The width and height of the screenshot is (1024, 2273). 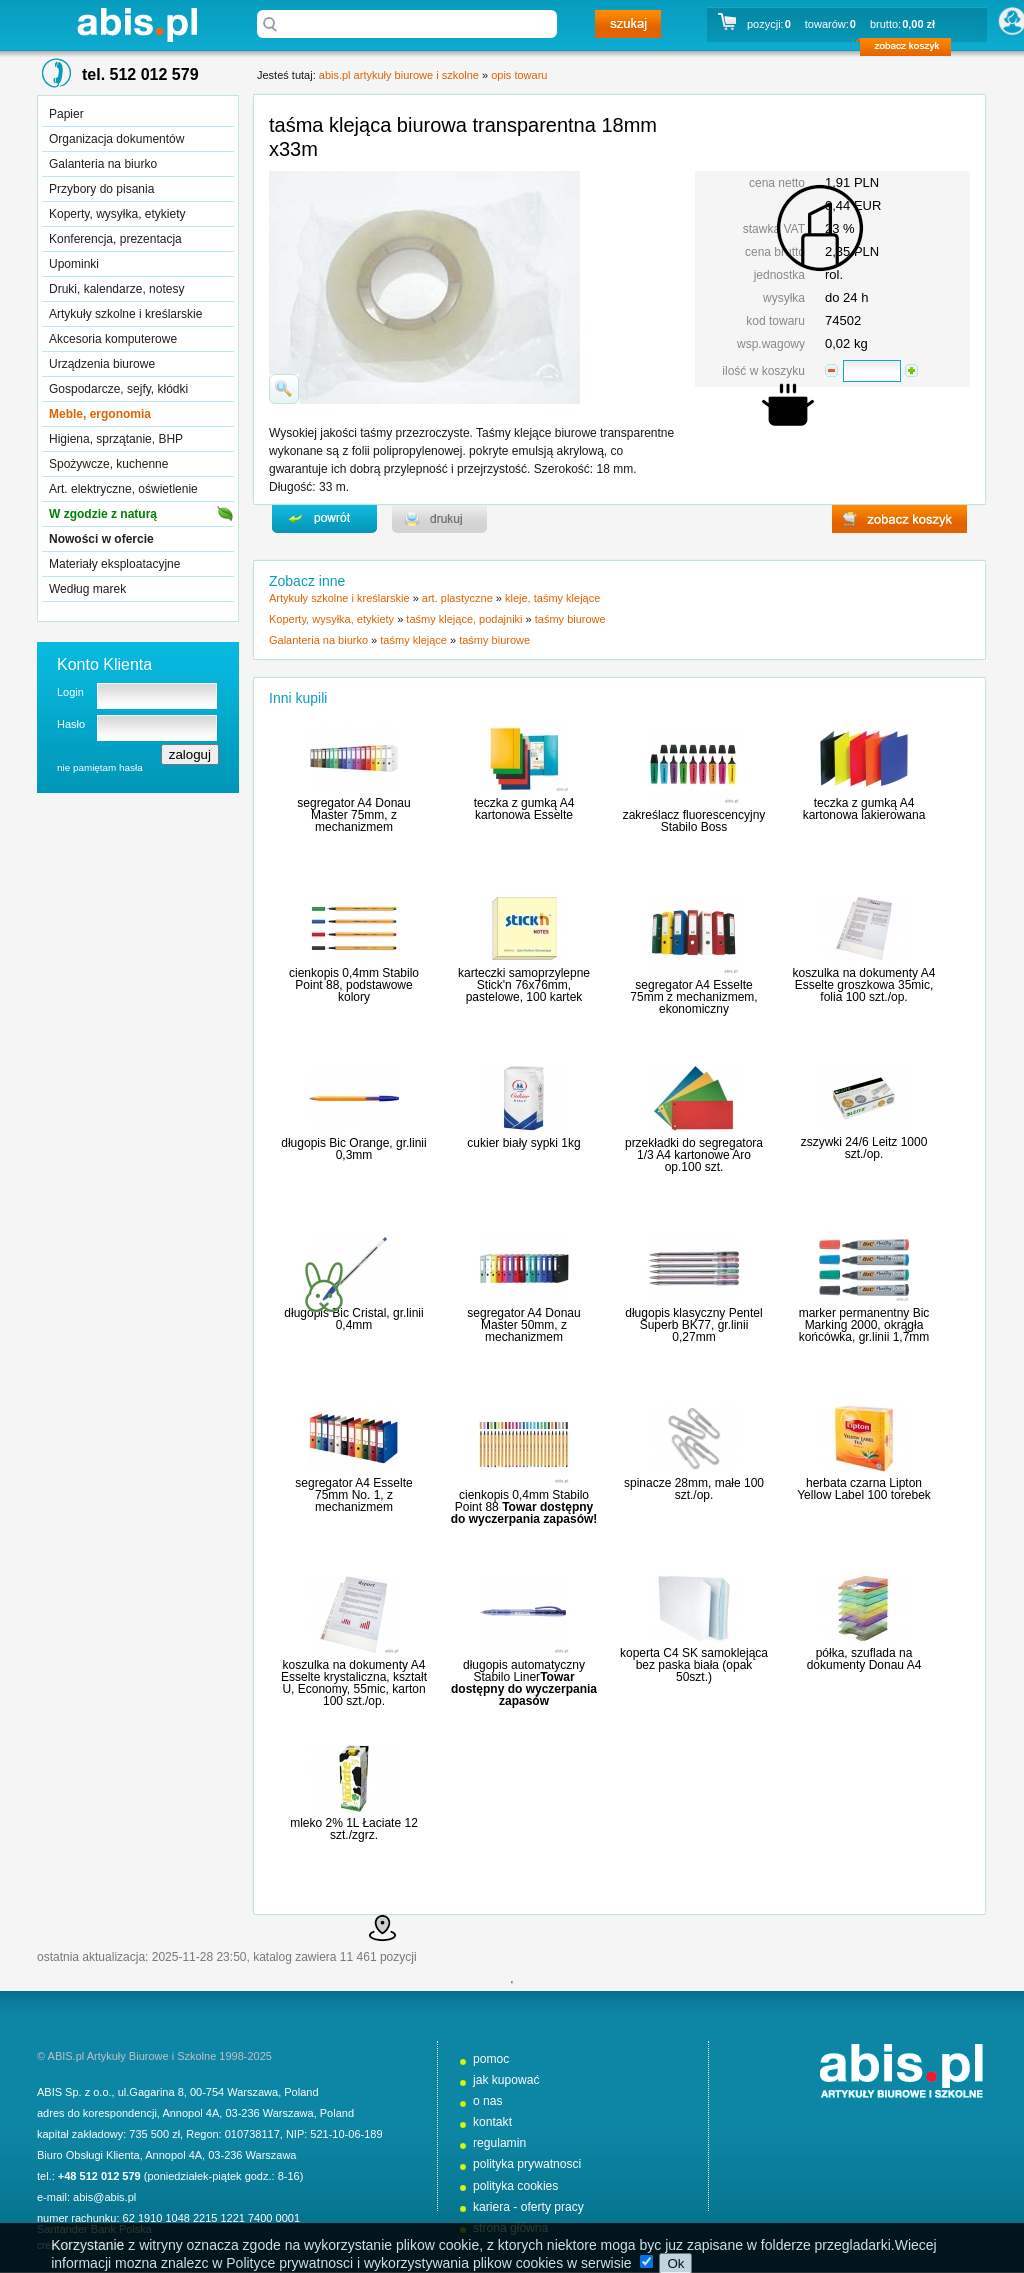 What do you see at coordinates (820, 228) in the screenshot?
I see `highlight or mark selected text` at bounding box center [820, 228].